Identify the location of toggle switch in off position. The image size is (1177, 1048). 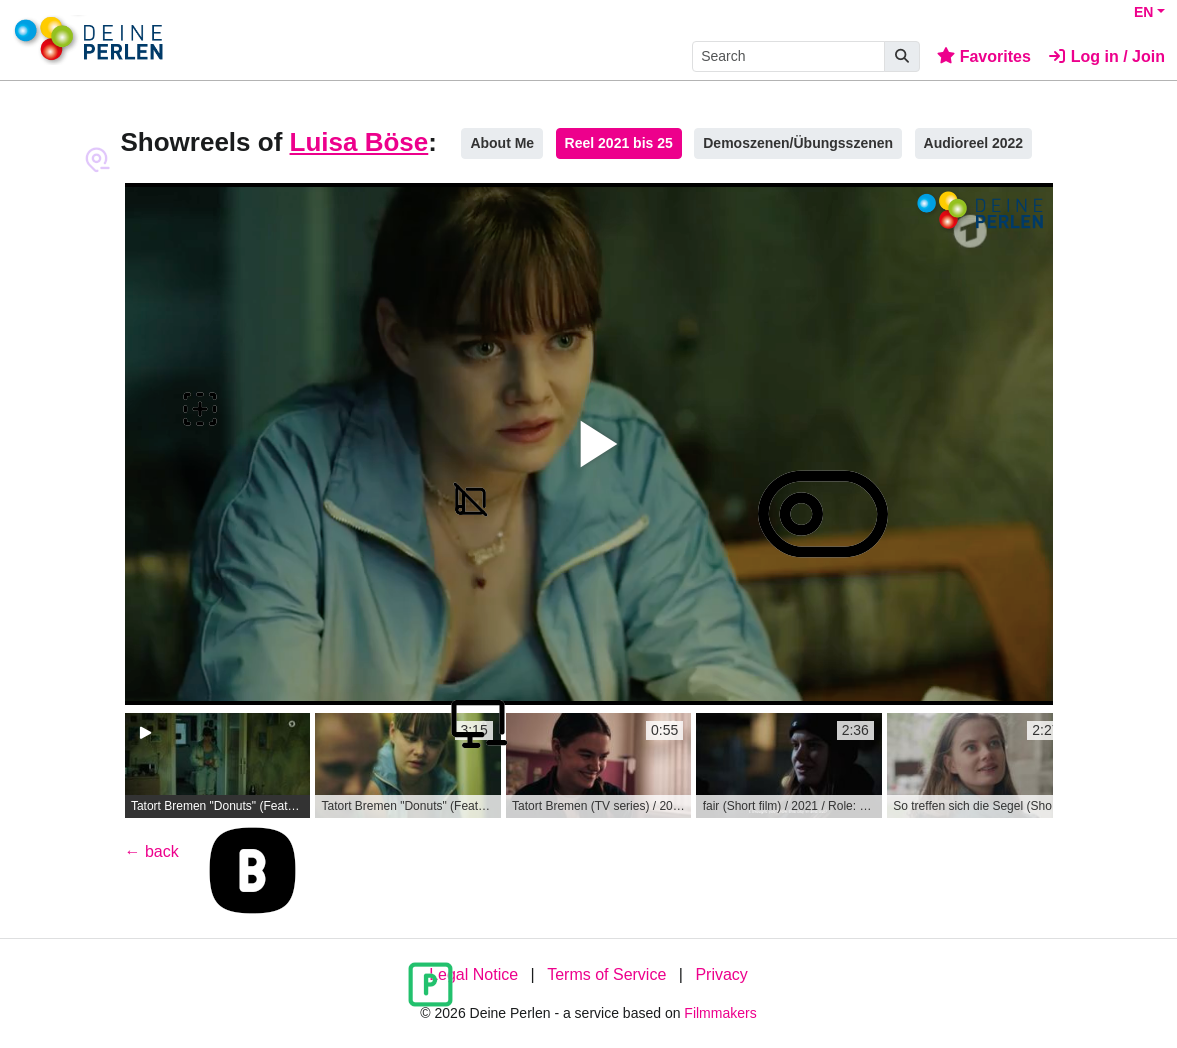
(823, 514).